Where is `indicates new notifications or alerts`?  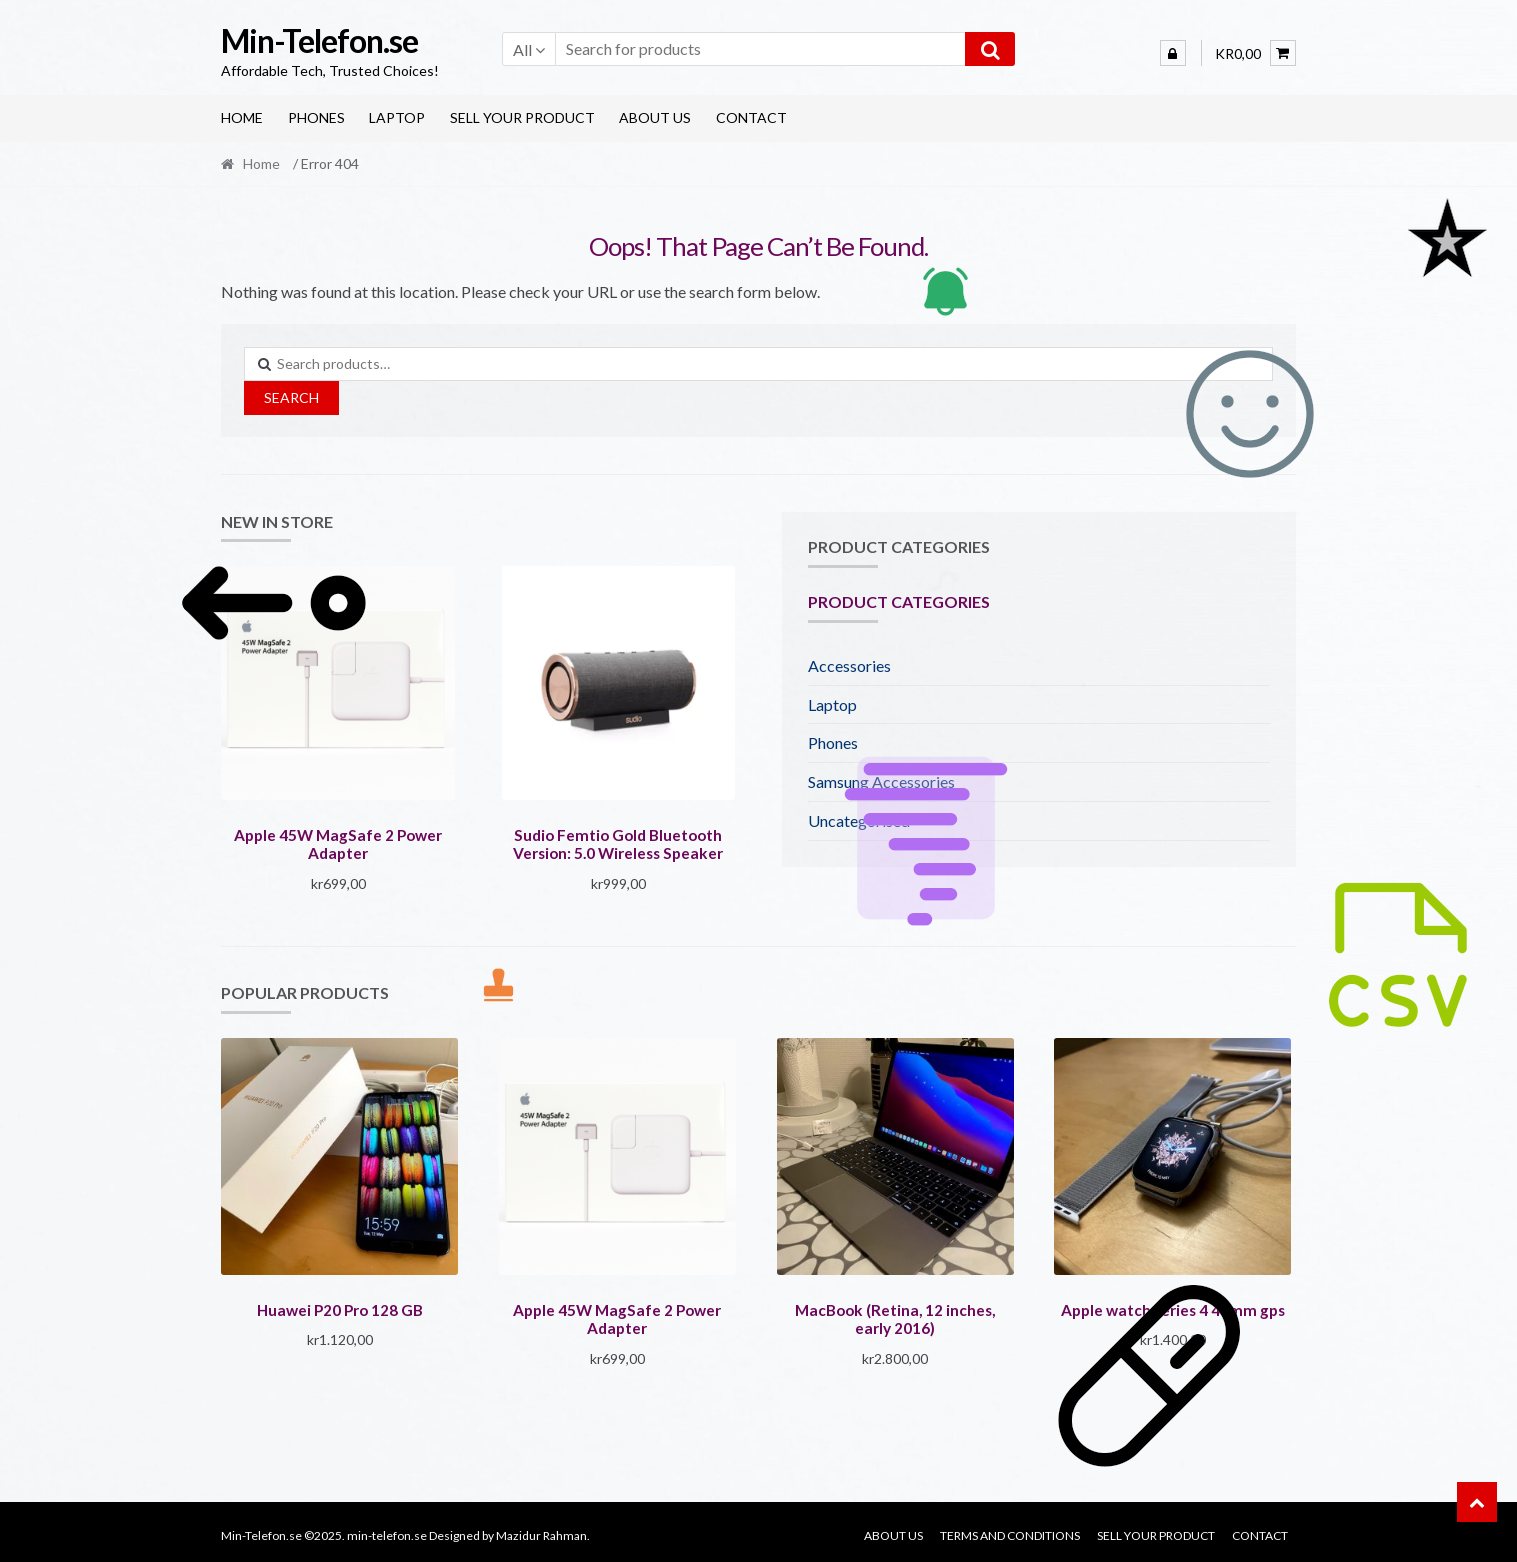 indicates new notifications or alerts is located at coordinates (945, 292).